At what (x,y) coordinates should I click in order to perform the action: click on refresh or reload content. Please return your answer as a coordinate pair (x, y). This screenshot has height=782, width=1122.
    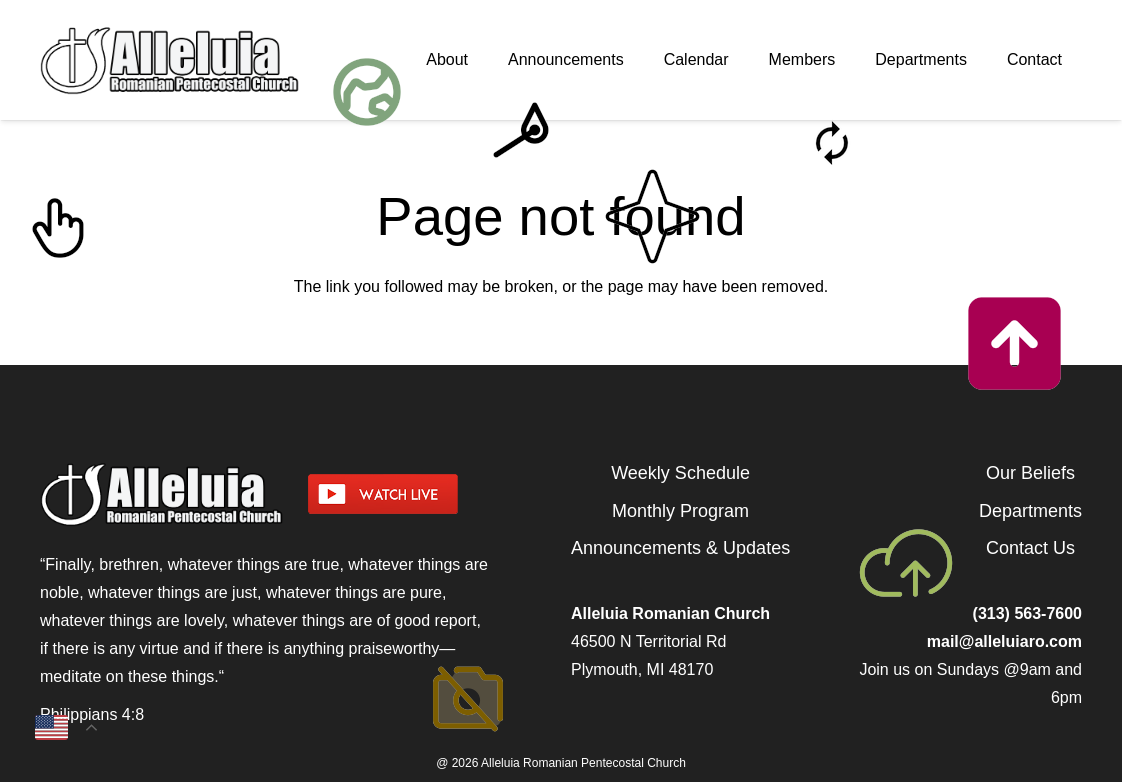
    Looking at the image, I should click on (832, 143).